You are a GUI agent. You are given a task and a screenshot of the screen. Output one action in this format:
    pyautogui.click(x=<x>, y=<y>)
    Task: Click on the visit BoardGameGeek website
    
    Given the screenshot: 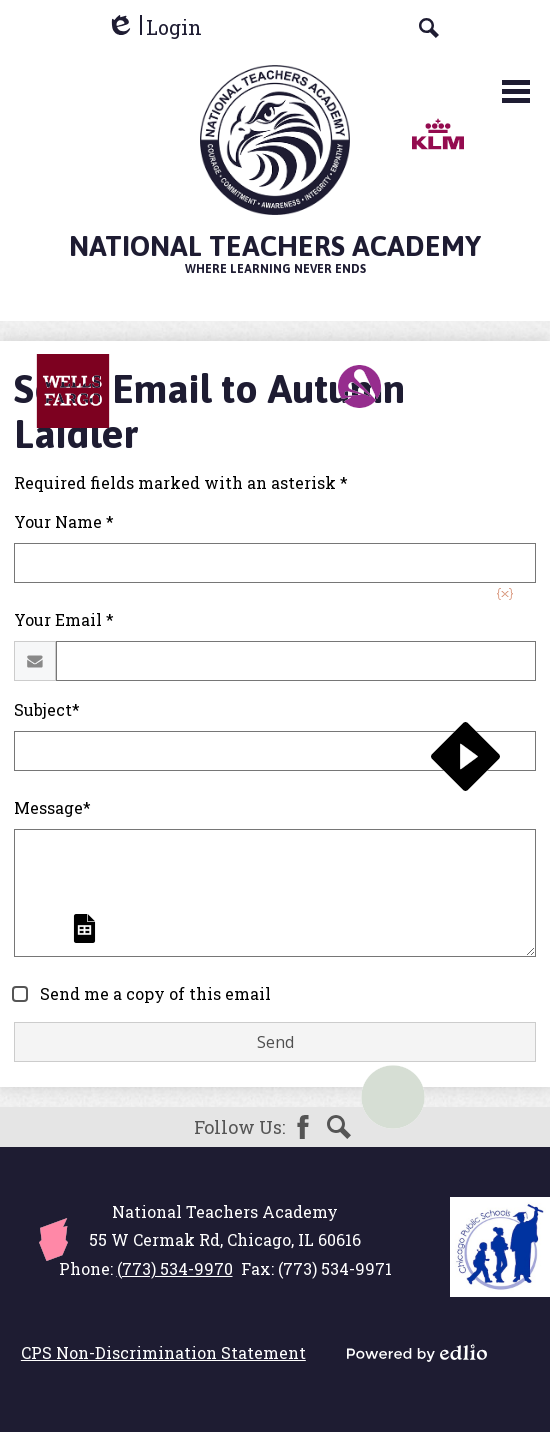 What is the action you would take?
    pyautogui.click(x=53, y=1239)
    